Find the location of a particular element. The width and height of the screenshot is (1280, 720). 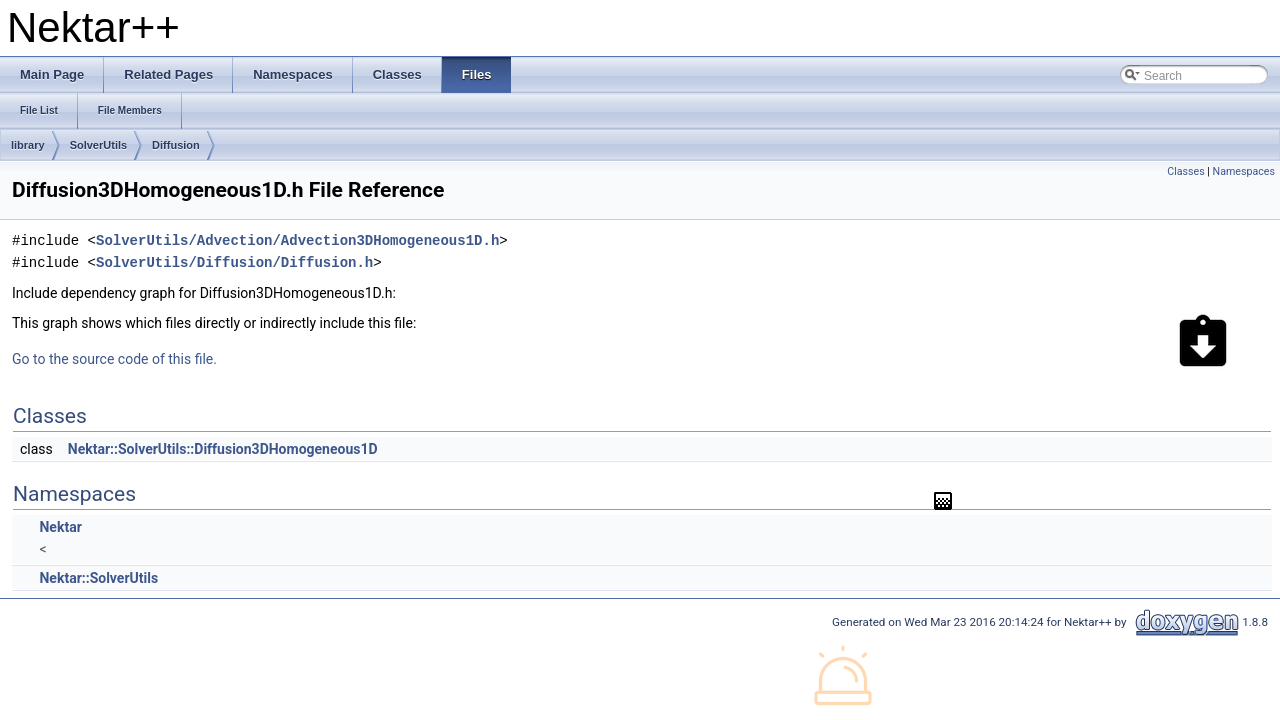

emergency alert or warning notification is located at coordinates (843, 681).